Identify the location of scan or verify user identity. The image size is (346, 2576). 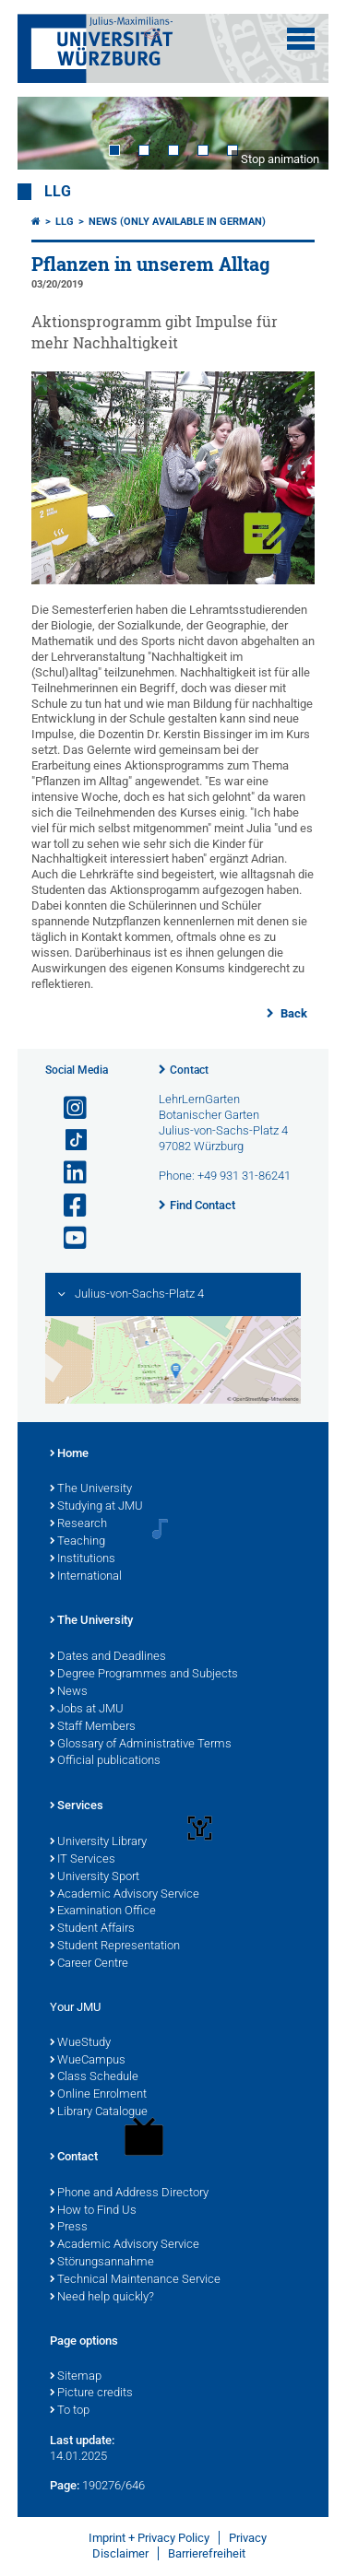
(199, 1828).